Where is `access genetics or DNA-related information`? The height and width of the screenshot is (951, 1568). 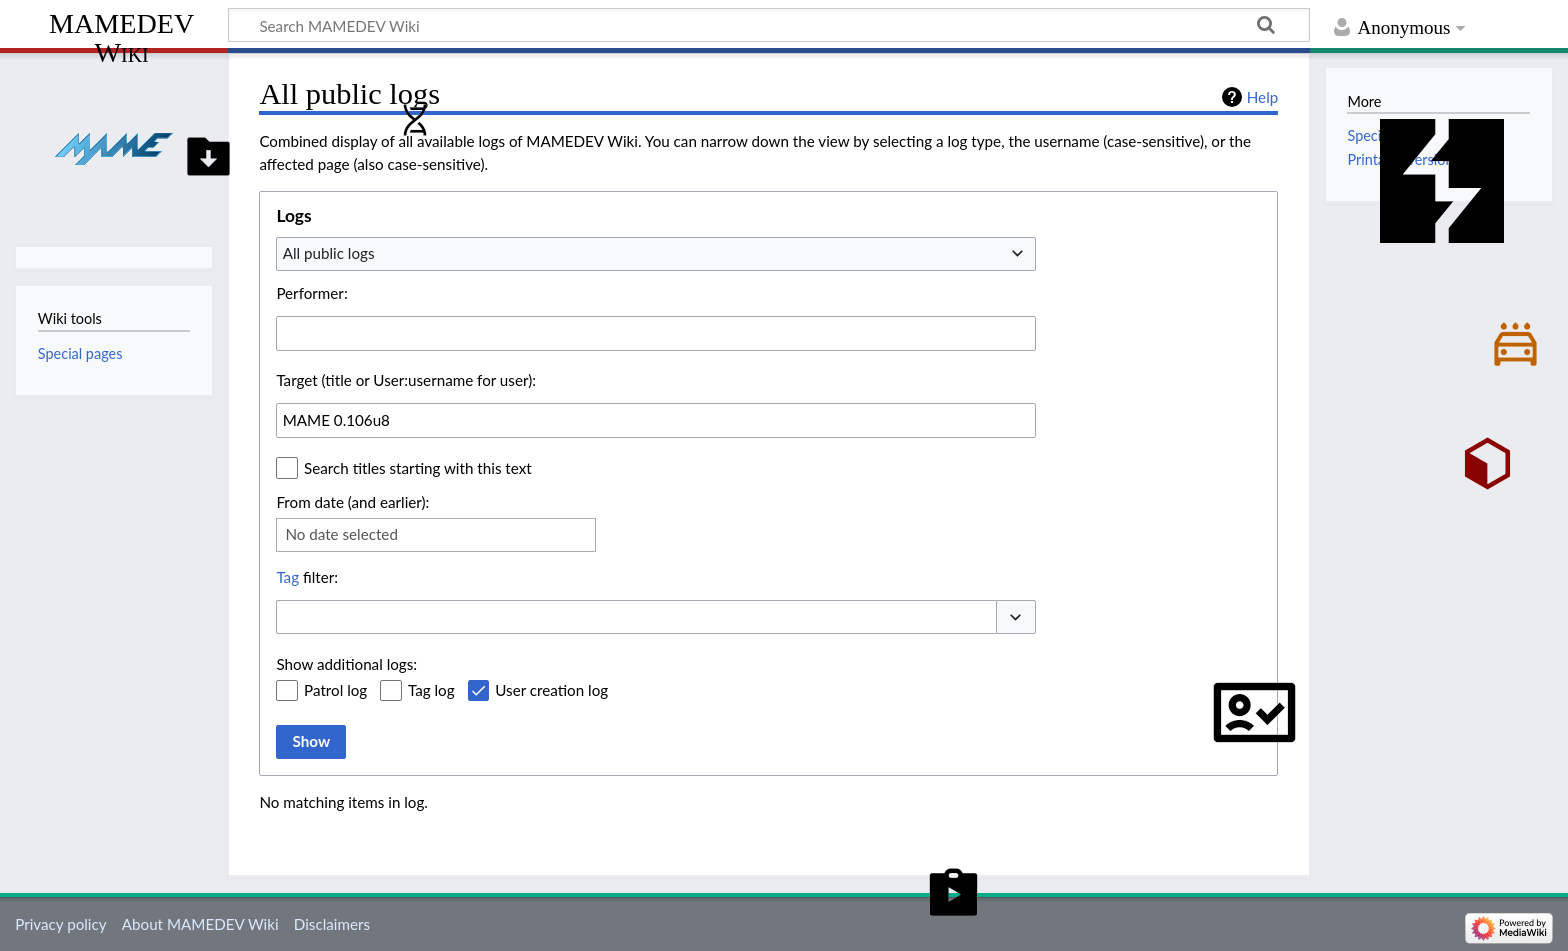 access genetics or DNA-related information is located at coordinates (415, 120).